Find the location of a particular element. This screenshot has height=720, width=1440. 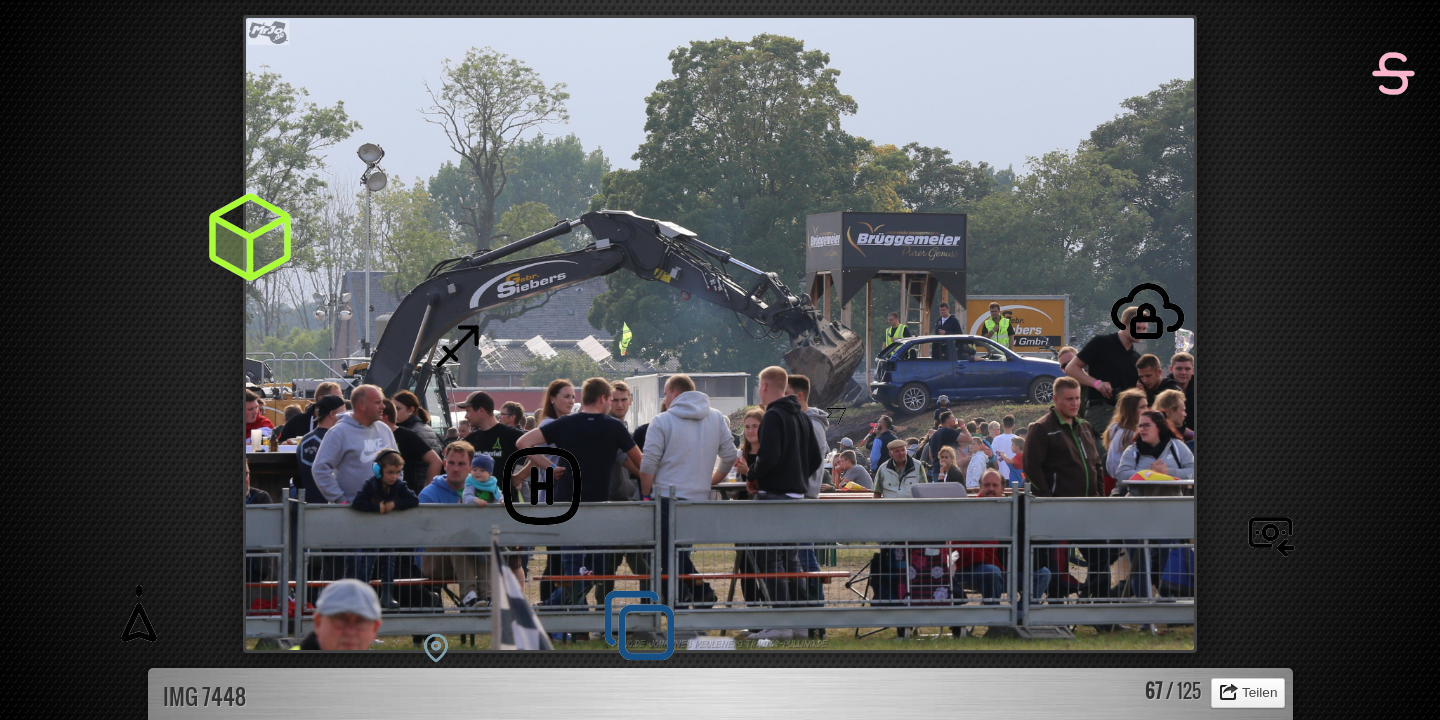

copy to clipboard is located at coordinates (639, 625).